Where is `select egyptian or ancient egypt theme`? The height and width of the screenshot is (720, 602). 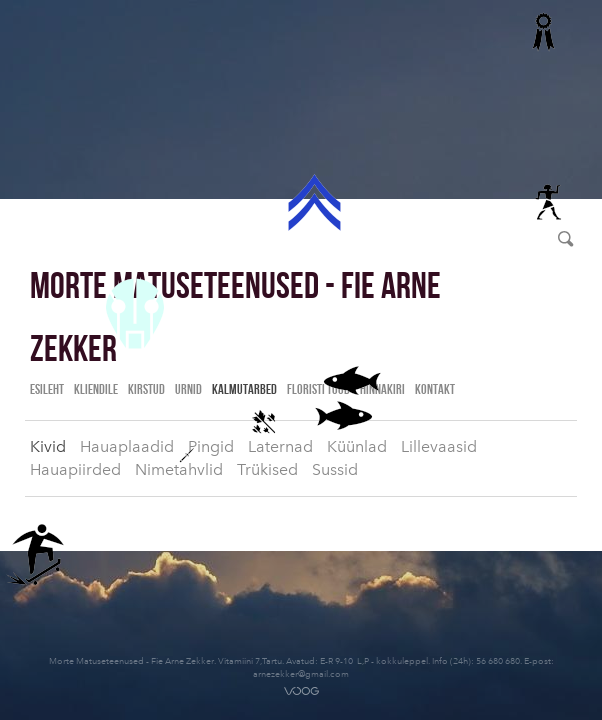
select egyptian or ancient egypt theme is located at coordinates (548, 202).